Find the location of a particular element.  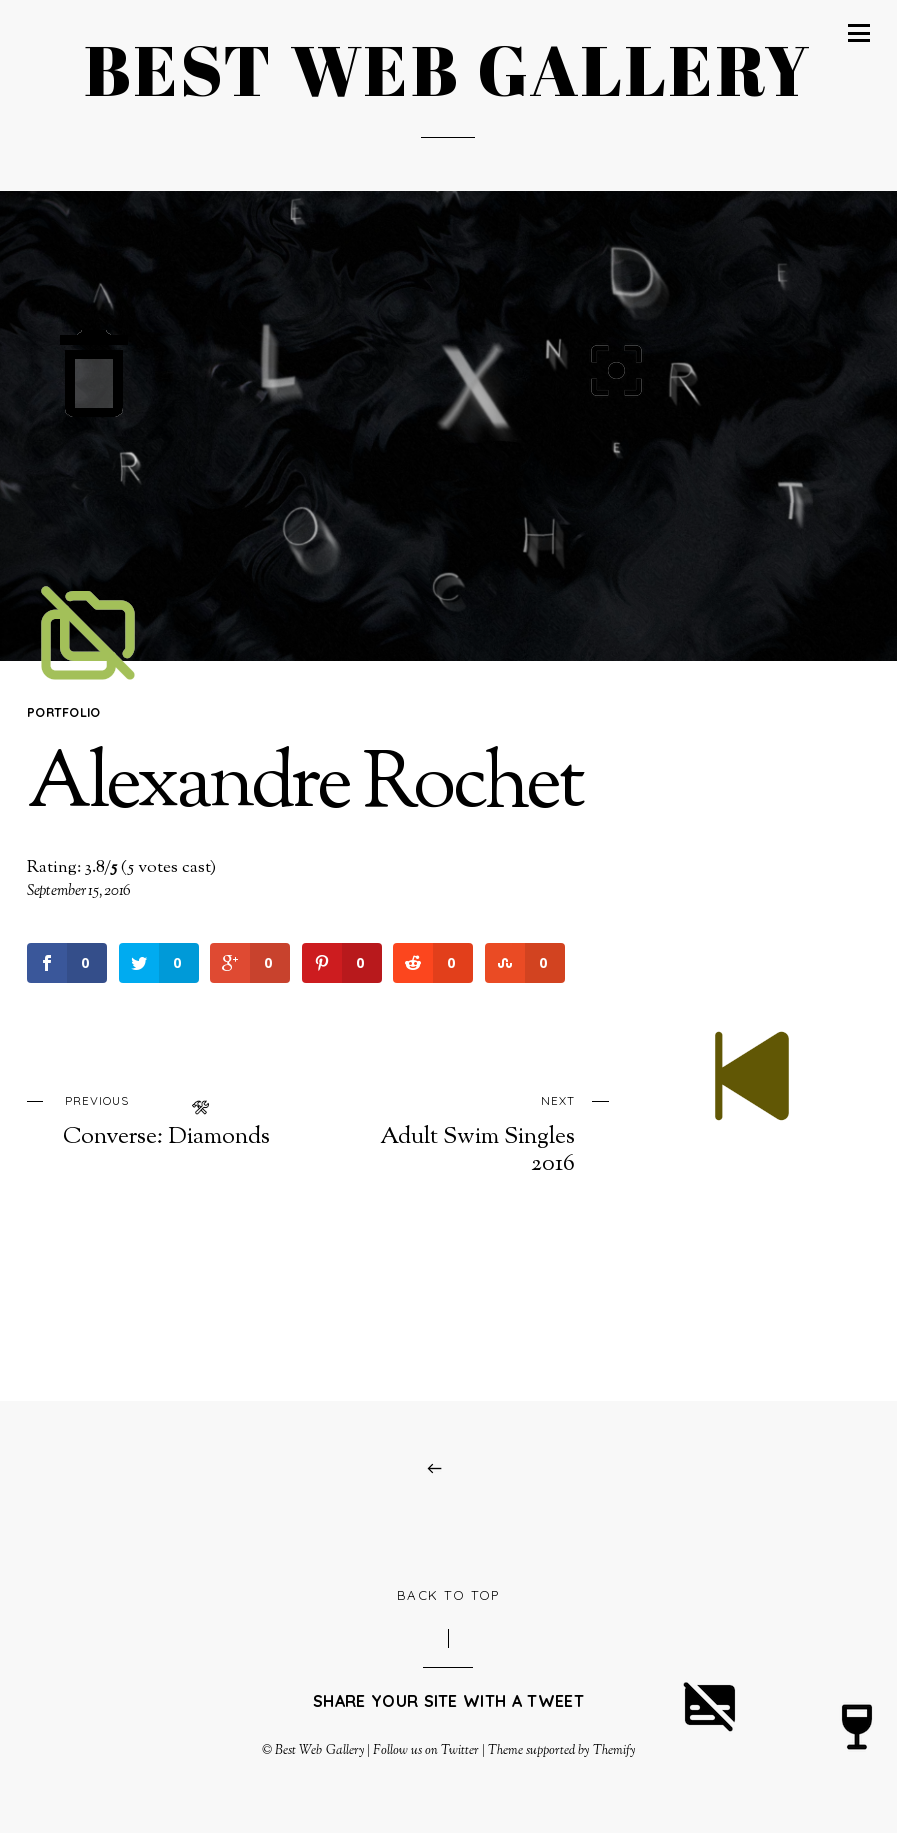

delete selected item is located at coordinates (94, 374).